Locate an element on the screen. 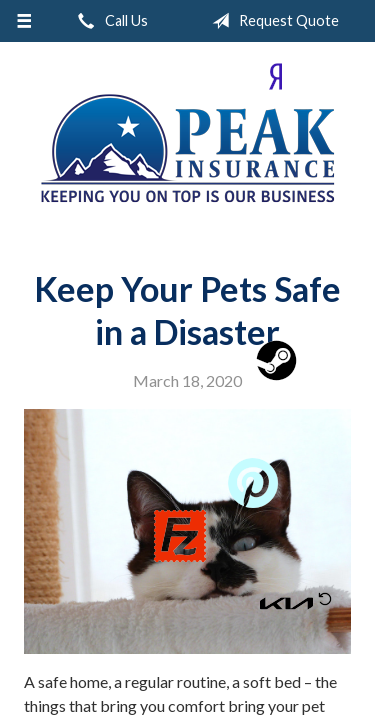 The image size is (375, 720). undo the last action is located at coordinates (325, 599).